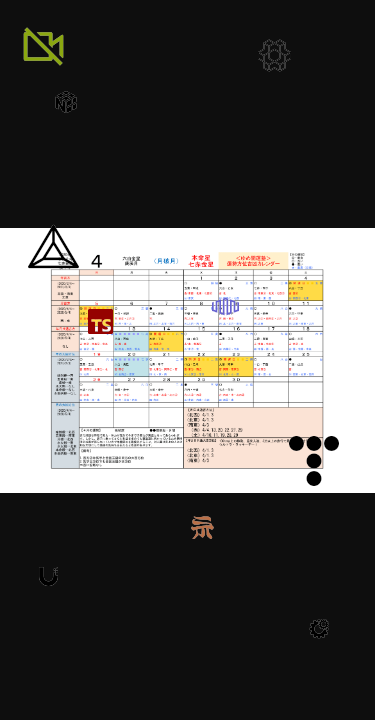 This screenshot has height=720, width=375. What do you see at coordinates (319, 629) in the screenshot?
I see `WHMCS web hosting billing and automation platform logo` at bounding box center [319, 629].